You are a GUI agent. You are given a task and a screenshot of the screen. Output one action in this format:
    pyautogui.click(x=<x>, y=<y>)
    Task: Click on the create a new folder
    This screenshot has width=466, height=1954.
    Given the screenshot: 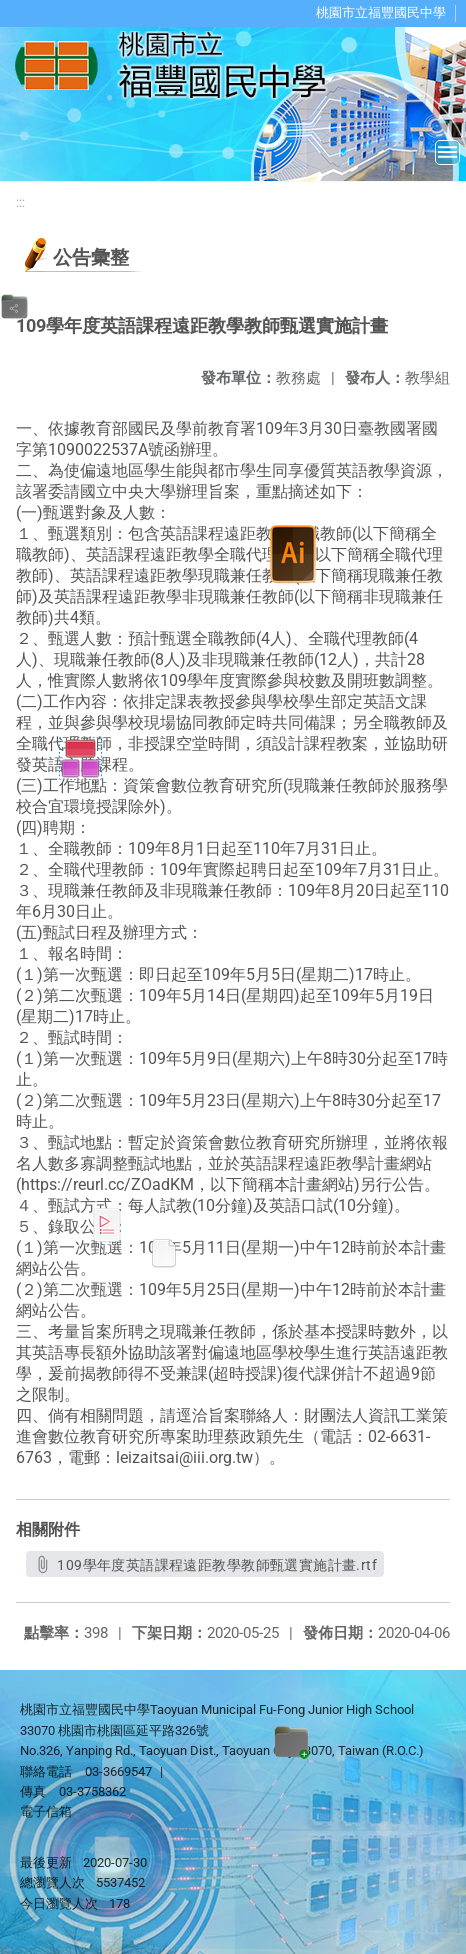 What is the action you would take?
    pyautogui.click(x=291, y=1741)
    